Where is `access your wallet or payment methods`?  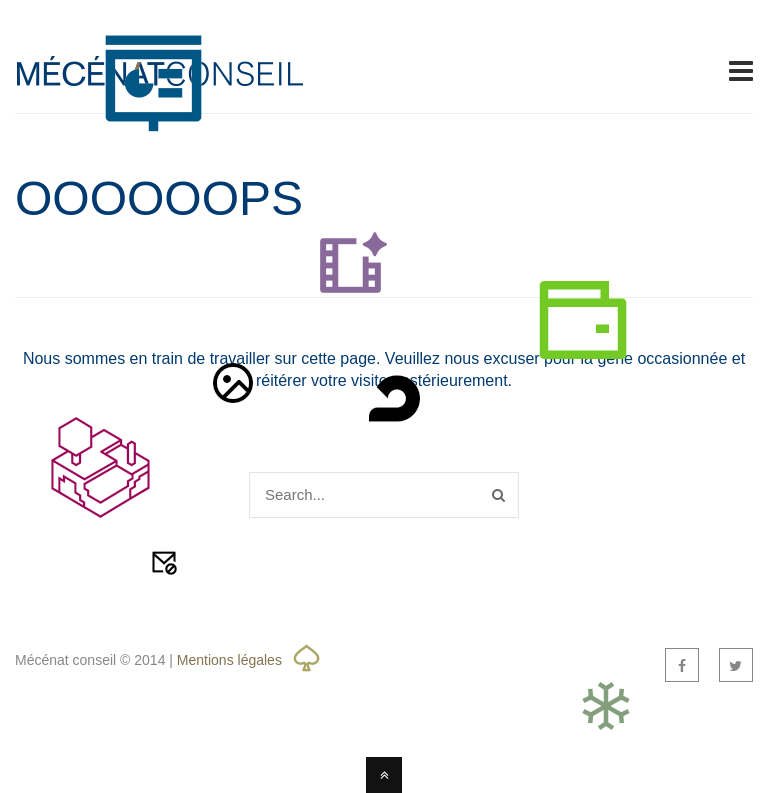 access your wallet or payment methods is located at coordinates (583, 320).